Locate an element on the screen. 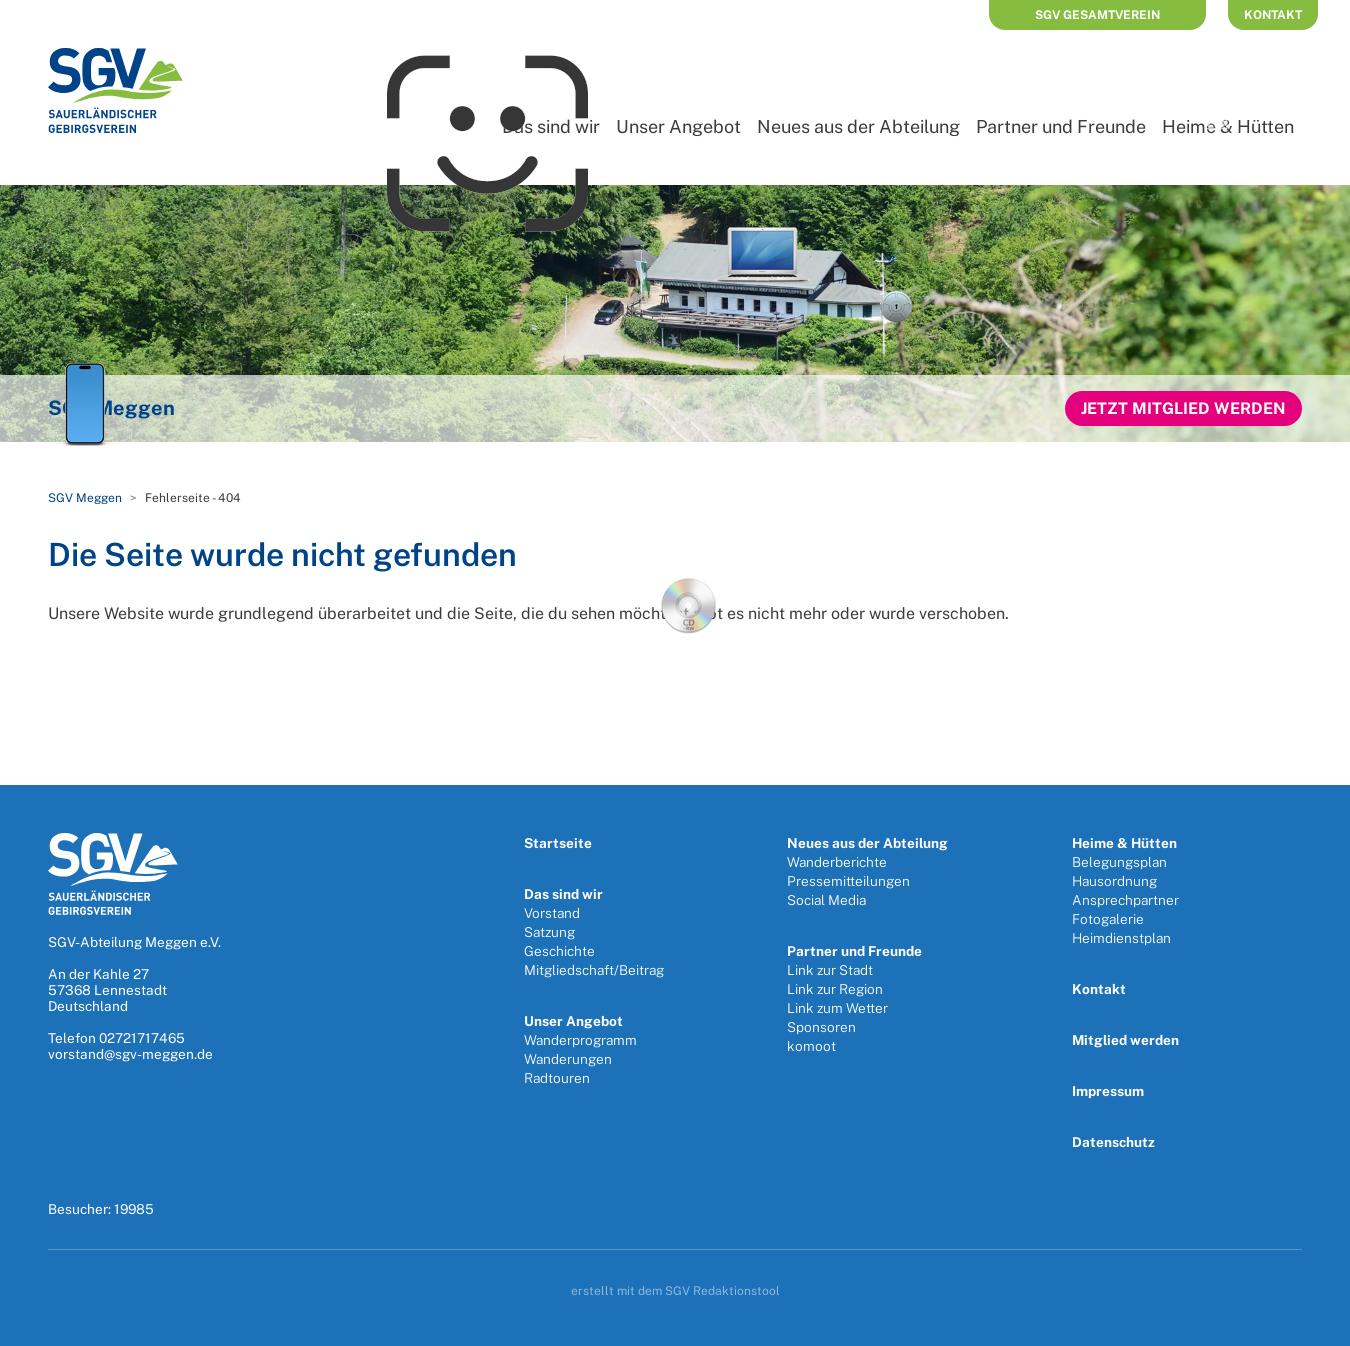 The height and width of the screenshot is (1346, 1350). iPhone 15 Pro device connected is located at coordinates (85, 405).